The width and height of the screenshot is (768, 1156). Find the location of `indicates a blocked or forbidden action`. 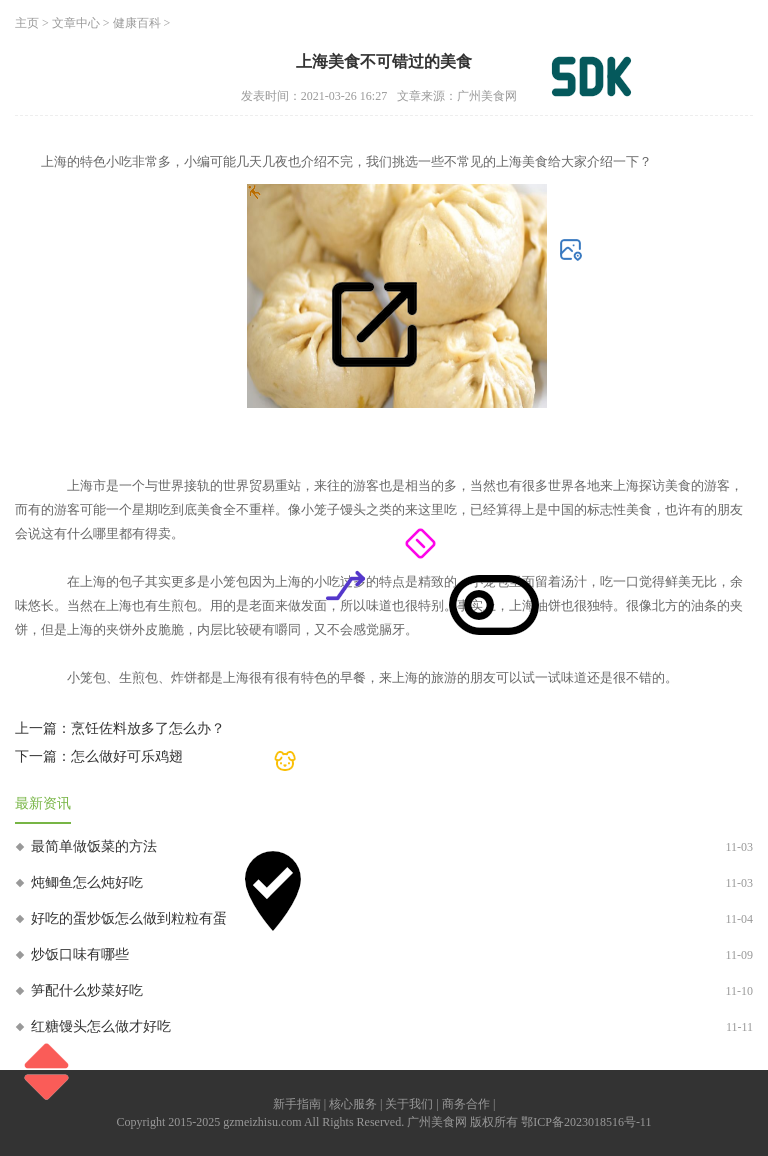

indicates a blocked or forbidden action is located at coordinates (420, 543).